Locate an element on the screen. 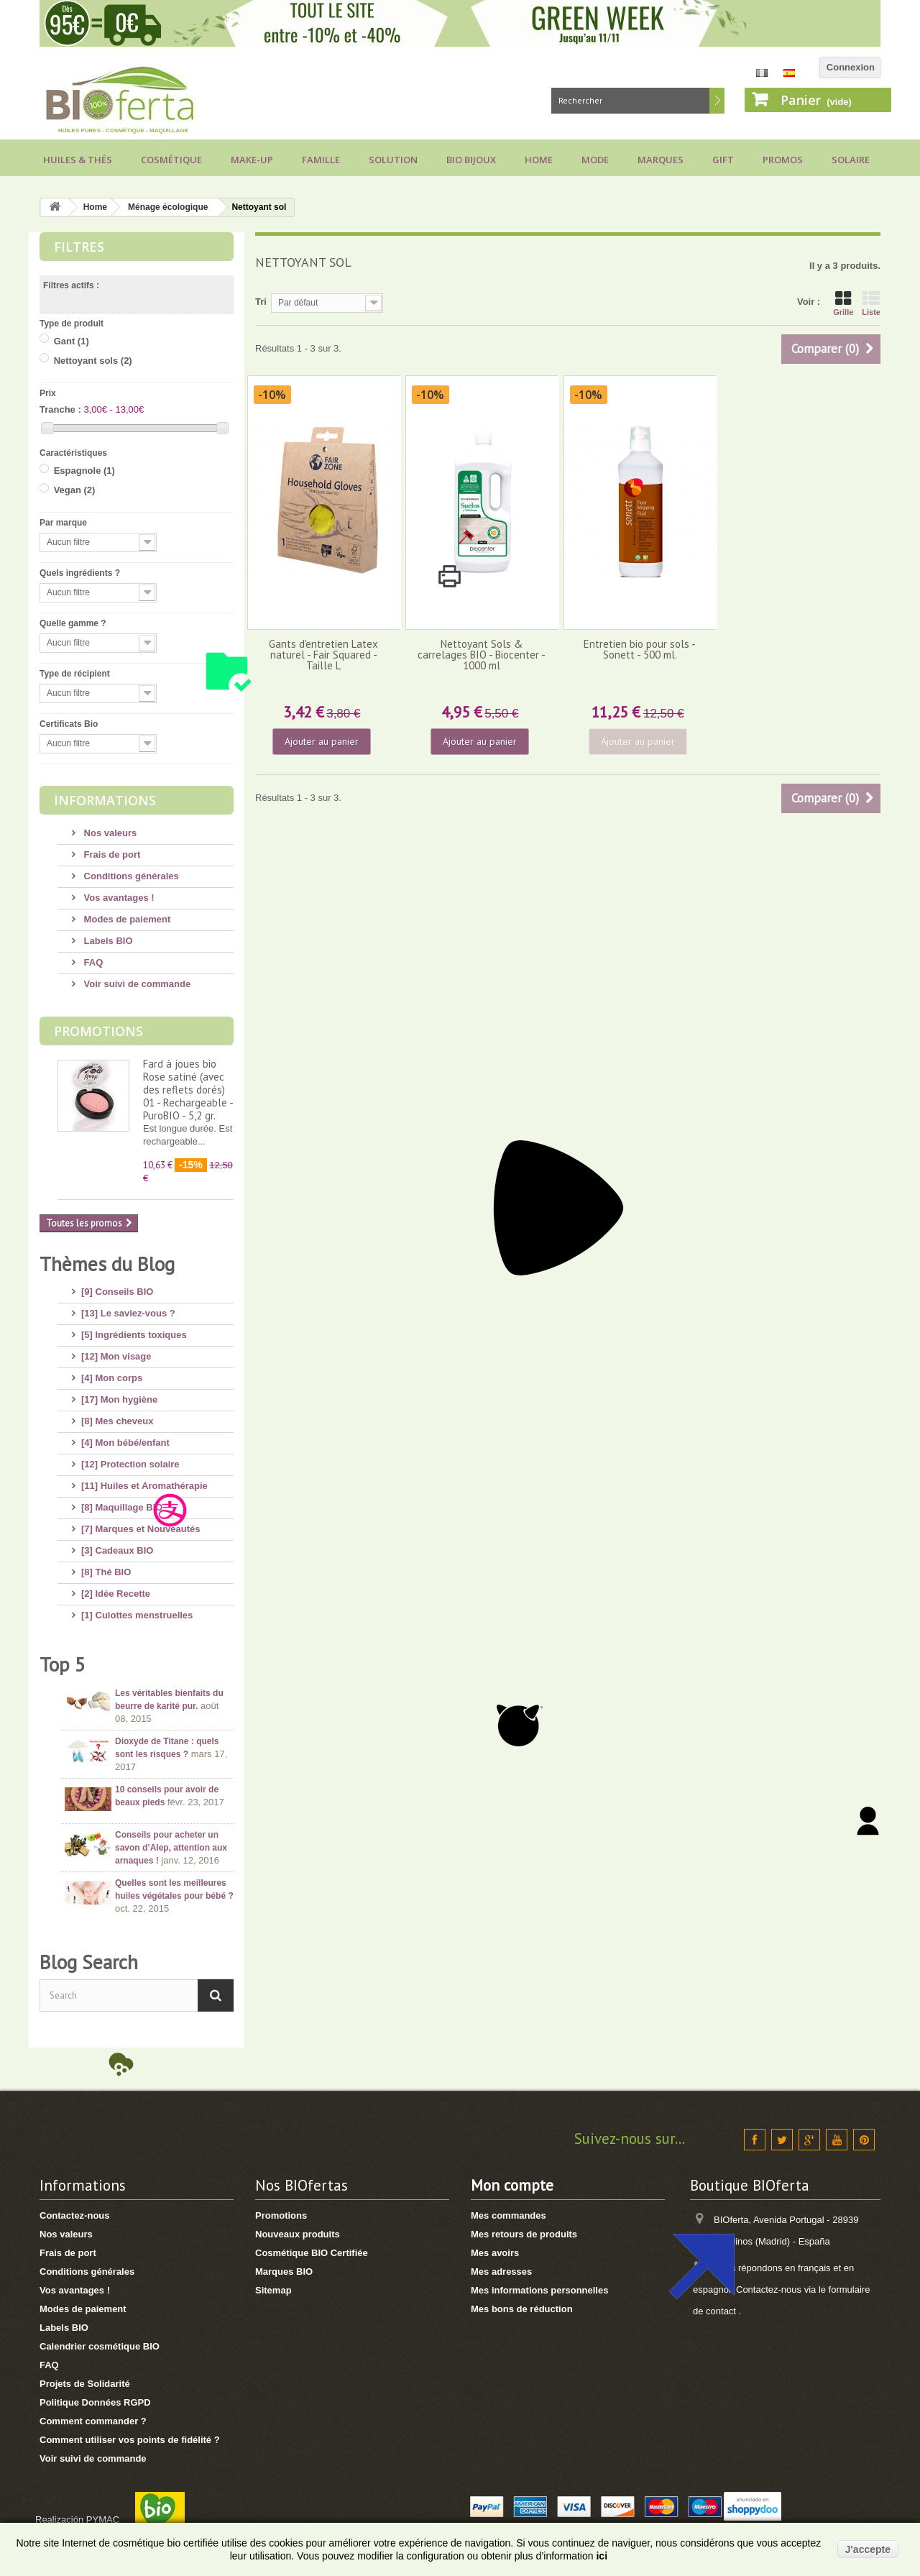 The height and width of the screenshot is (2576, 920). open the Zalando shopping app is located at coordinates (558, 1208).